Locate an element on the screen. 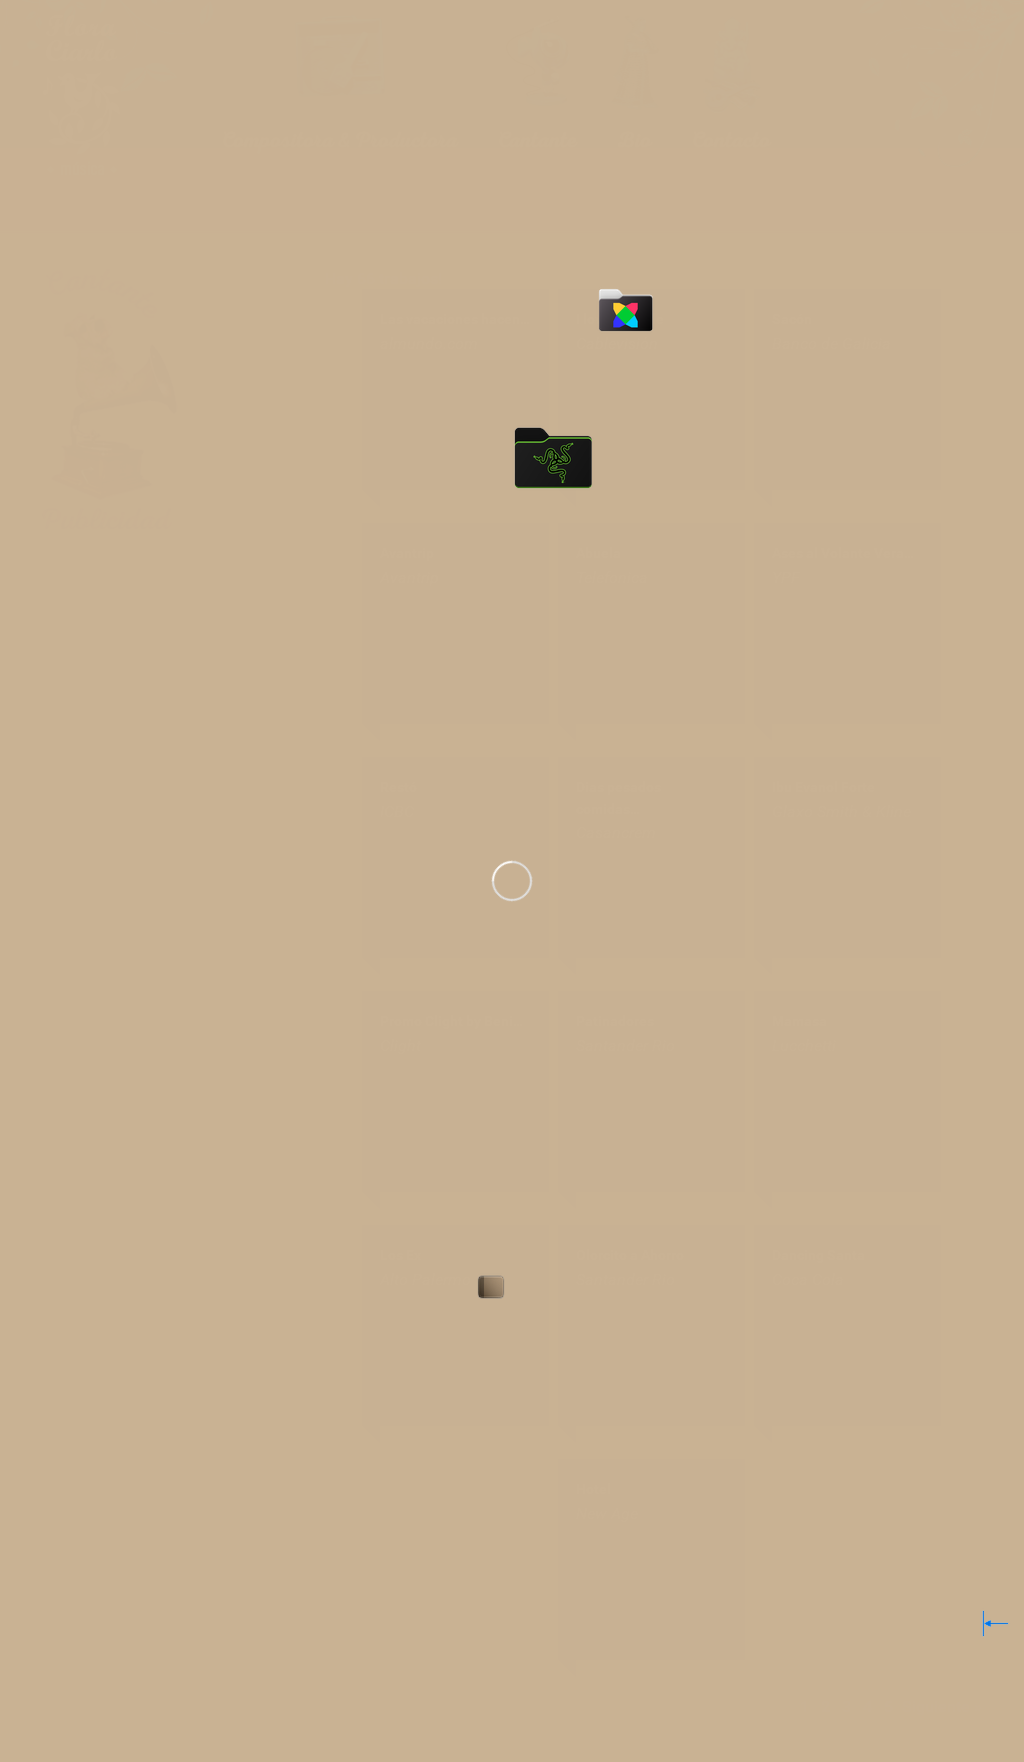 This screenshot has height=1762, width=1024. access desktop folder or files is located at coordinates (491, 1286).